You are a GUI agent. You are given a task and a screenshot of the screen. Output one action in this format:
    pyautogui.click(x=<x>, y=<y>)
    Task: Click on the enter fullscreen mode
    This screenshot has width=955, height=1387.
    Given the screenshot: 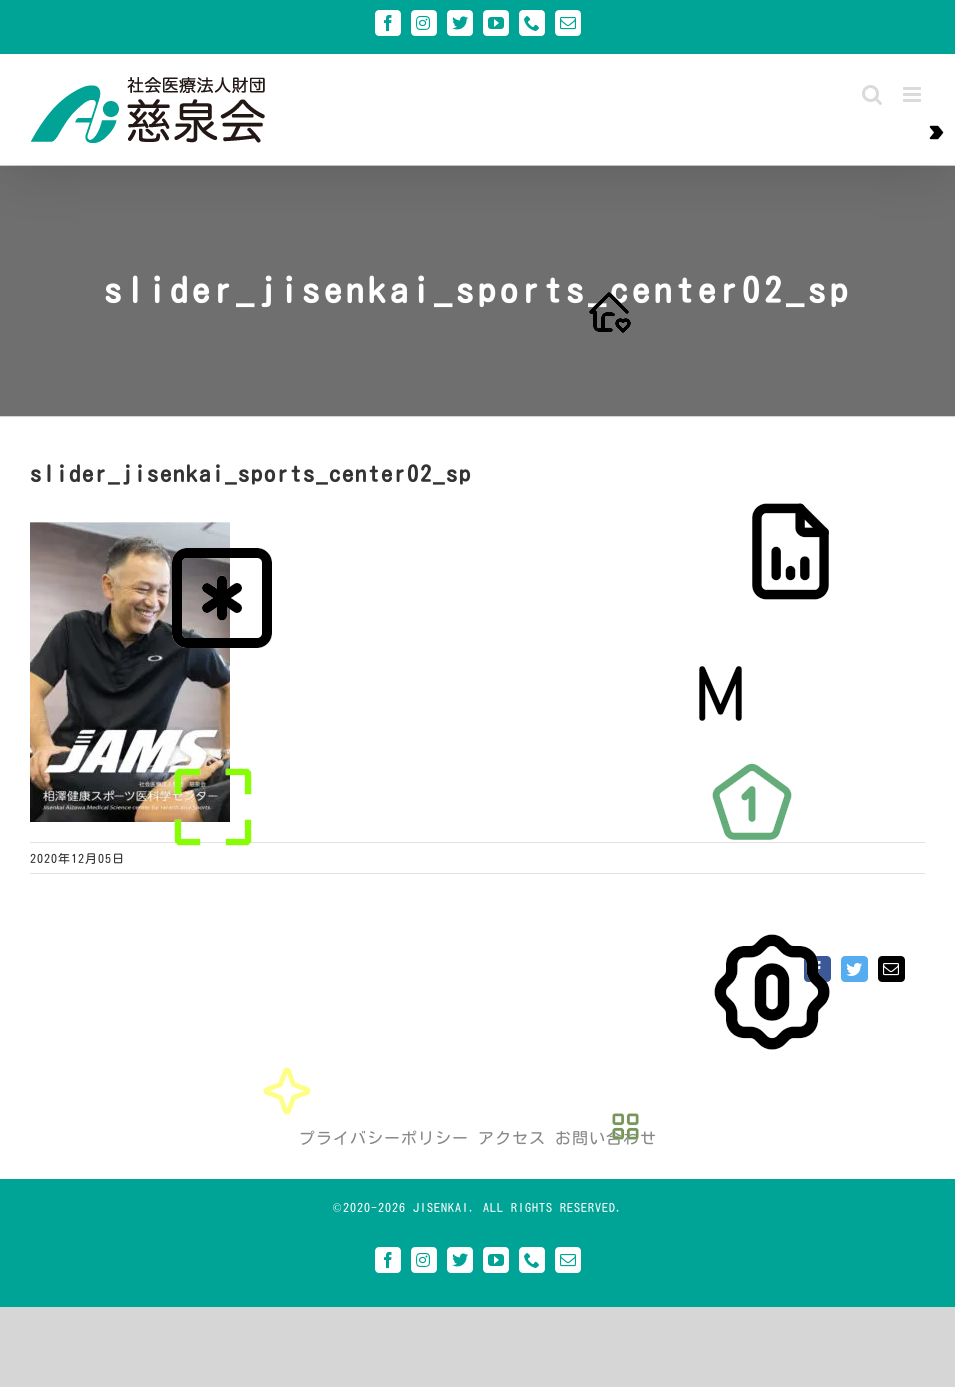 What is the action you would take?
    pyautogui.click(x=213, y=807)
    